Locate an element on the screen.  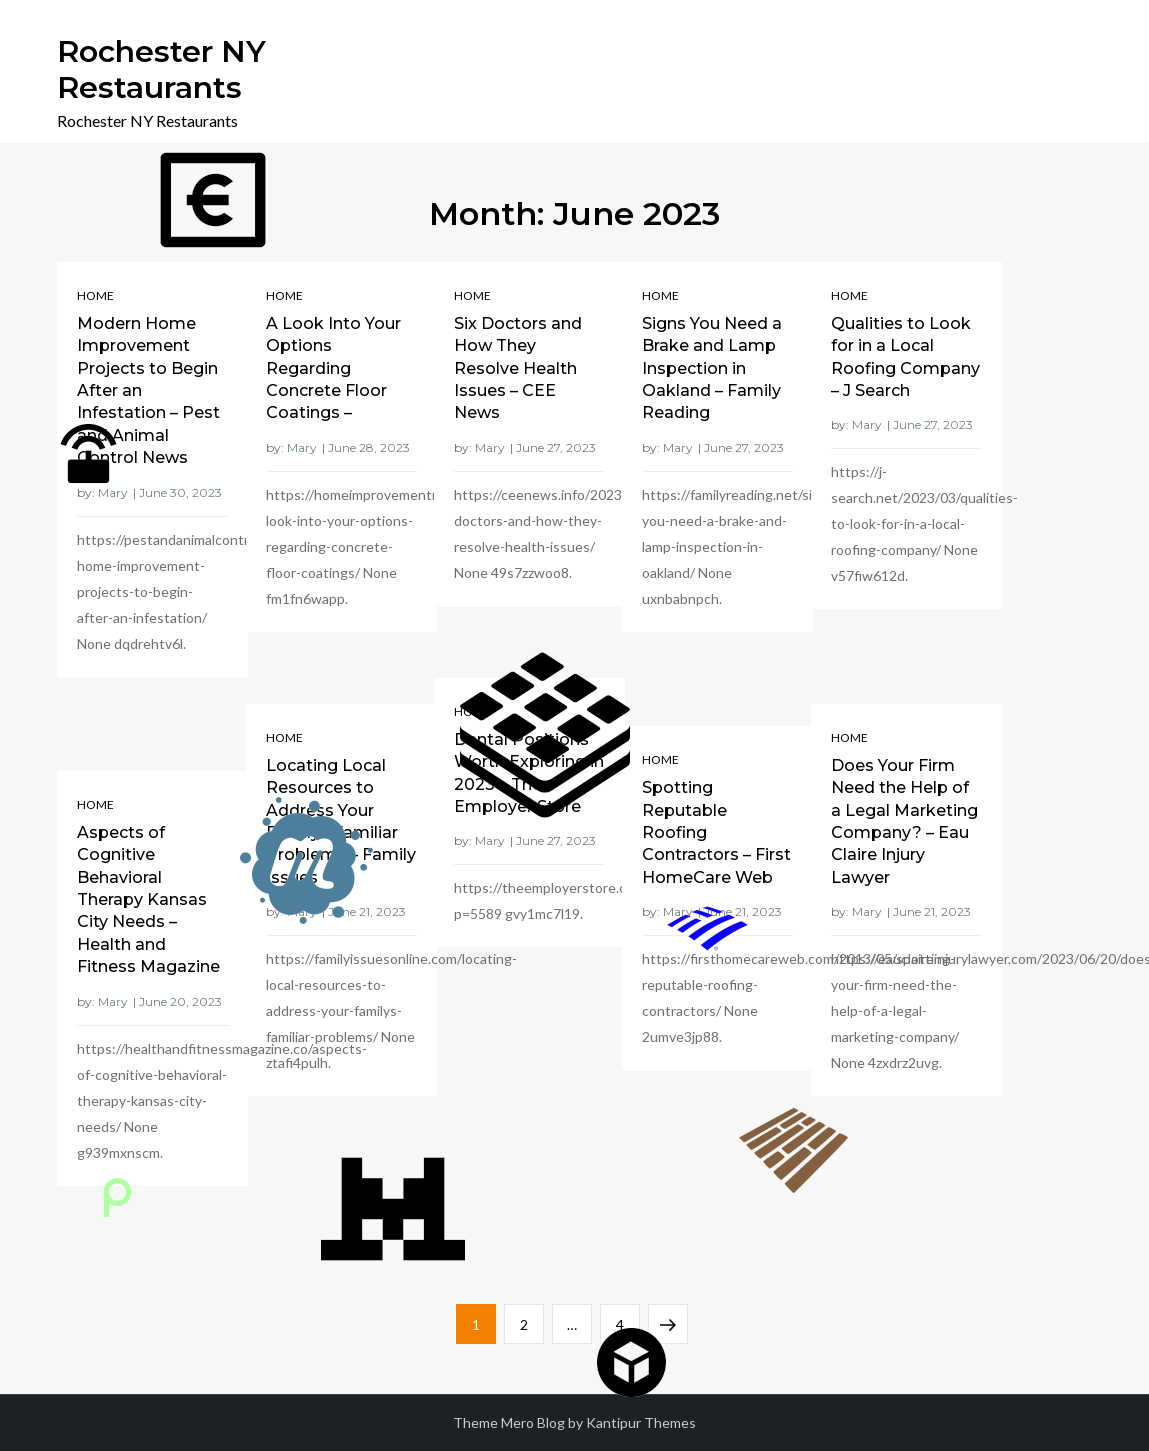
open sketchfab to view 3d models is located at coordinates (631, 1362).